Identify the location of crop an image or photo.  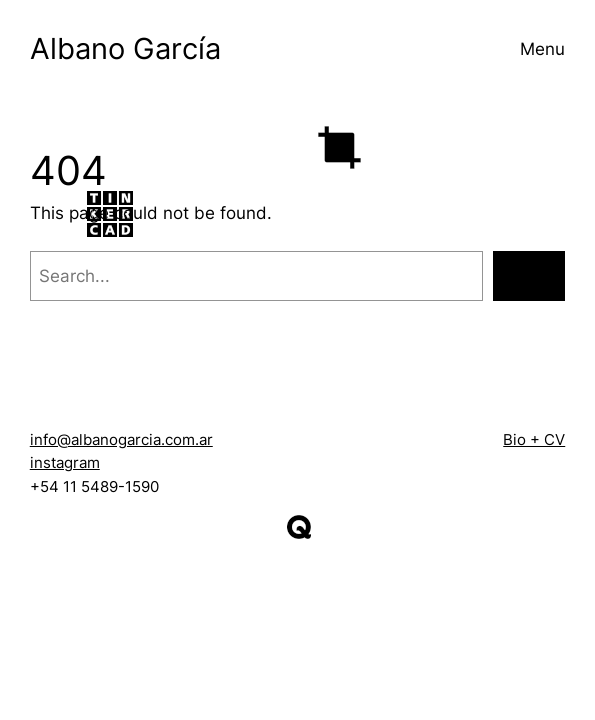
(339, 147).